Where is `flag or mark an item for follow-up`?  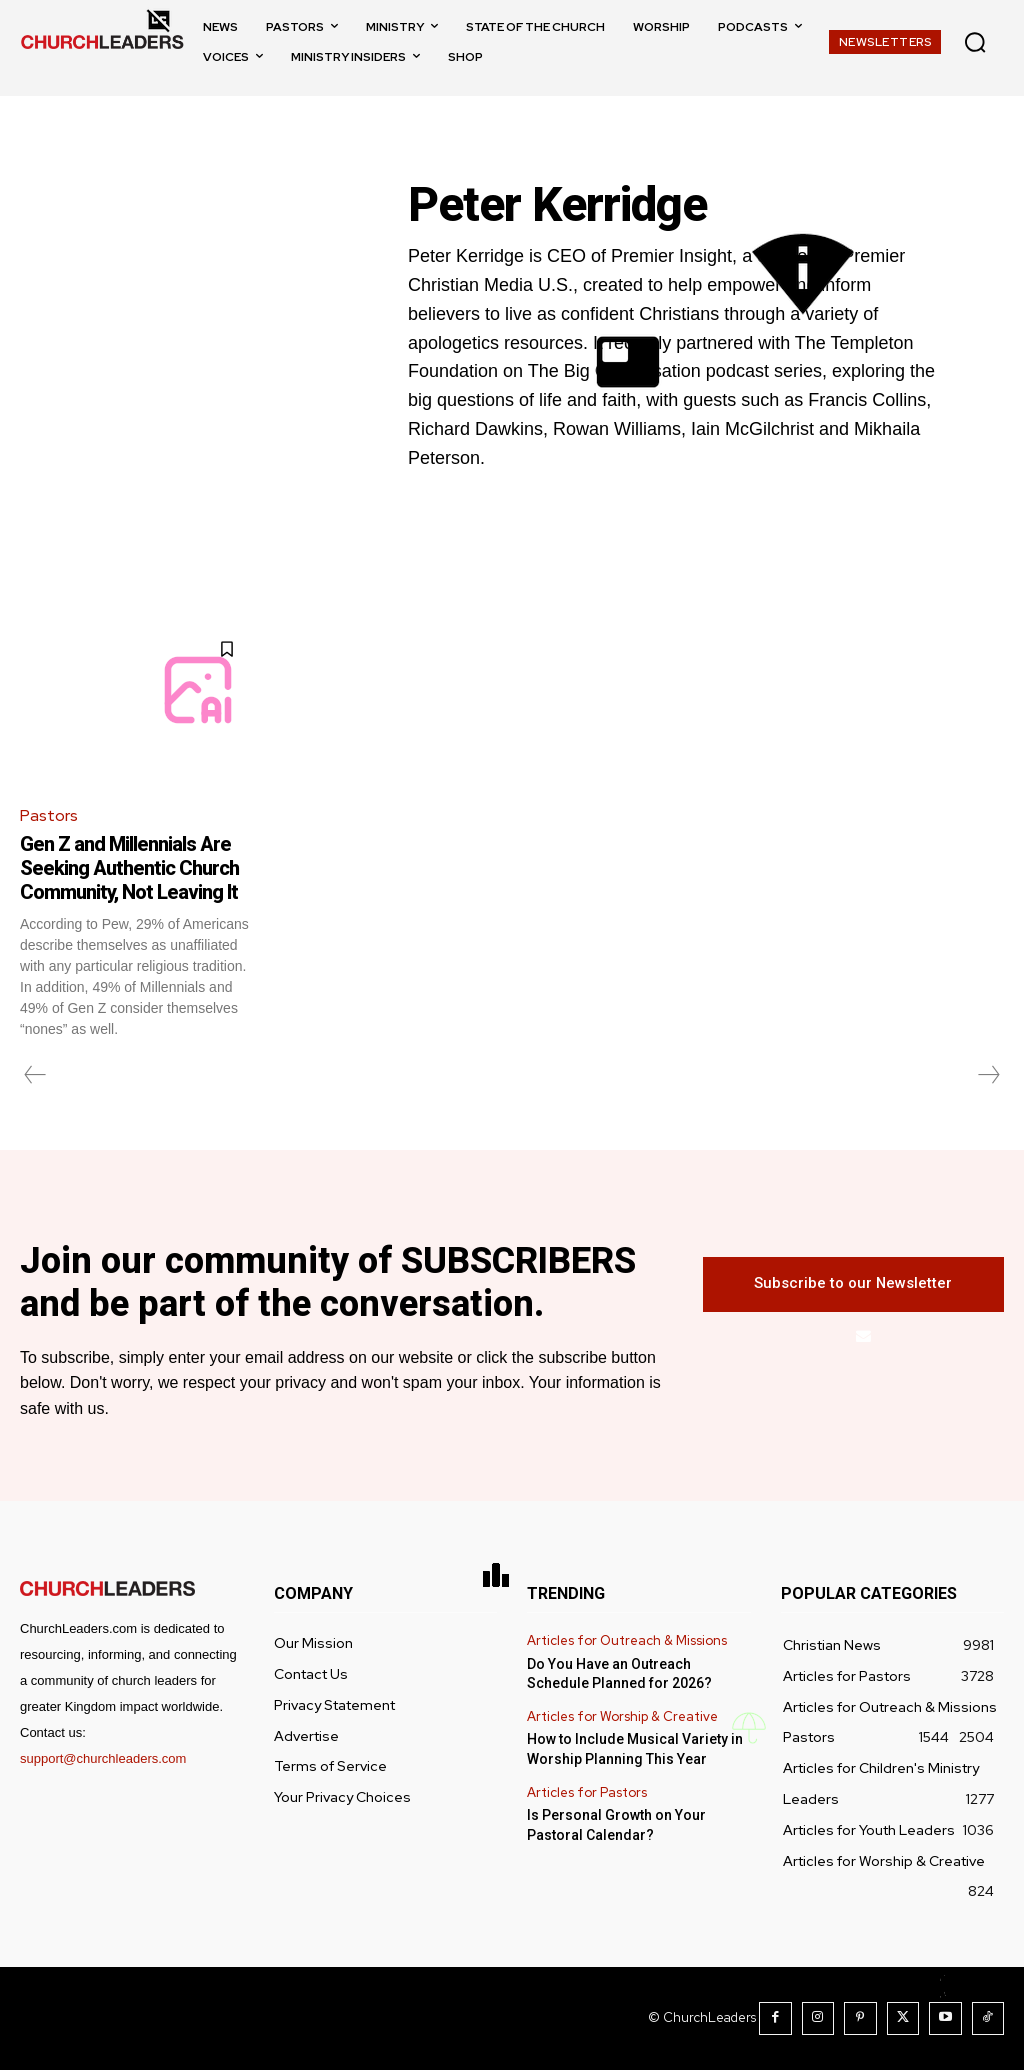
flag or mark an item for follow-up is located at coordinates (939, 1991).